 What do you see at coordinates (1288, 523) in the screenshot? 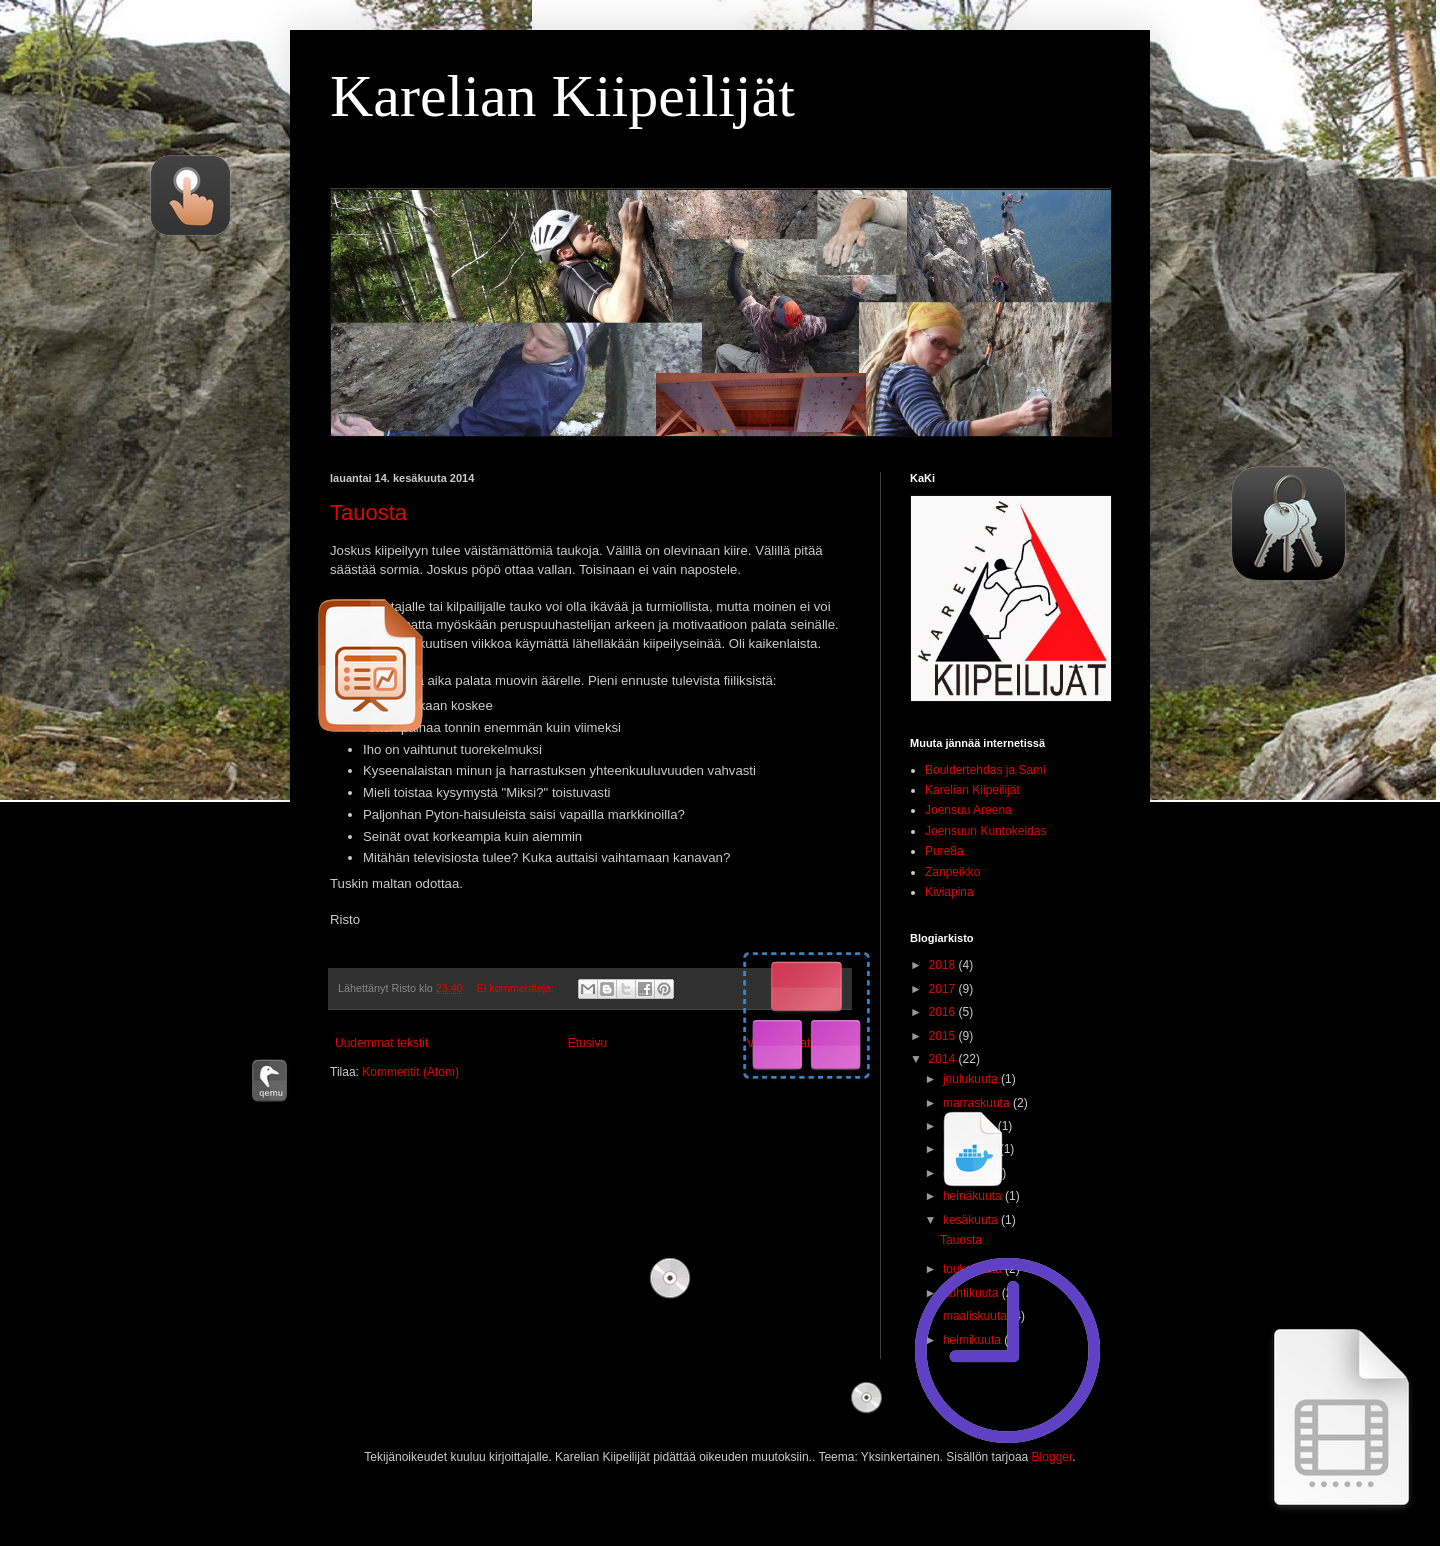
I see `open keychain access to manage saved passwords` at bounding box center [1288, 523].